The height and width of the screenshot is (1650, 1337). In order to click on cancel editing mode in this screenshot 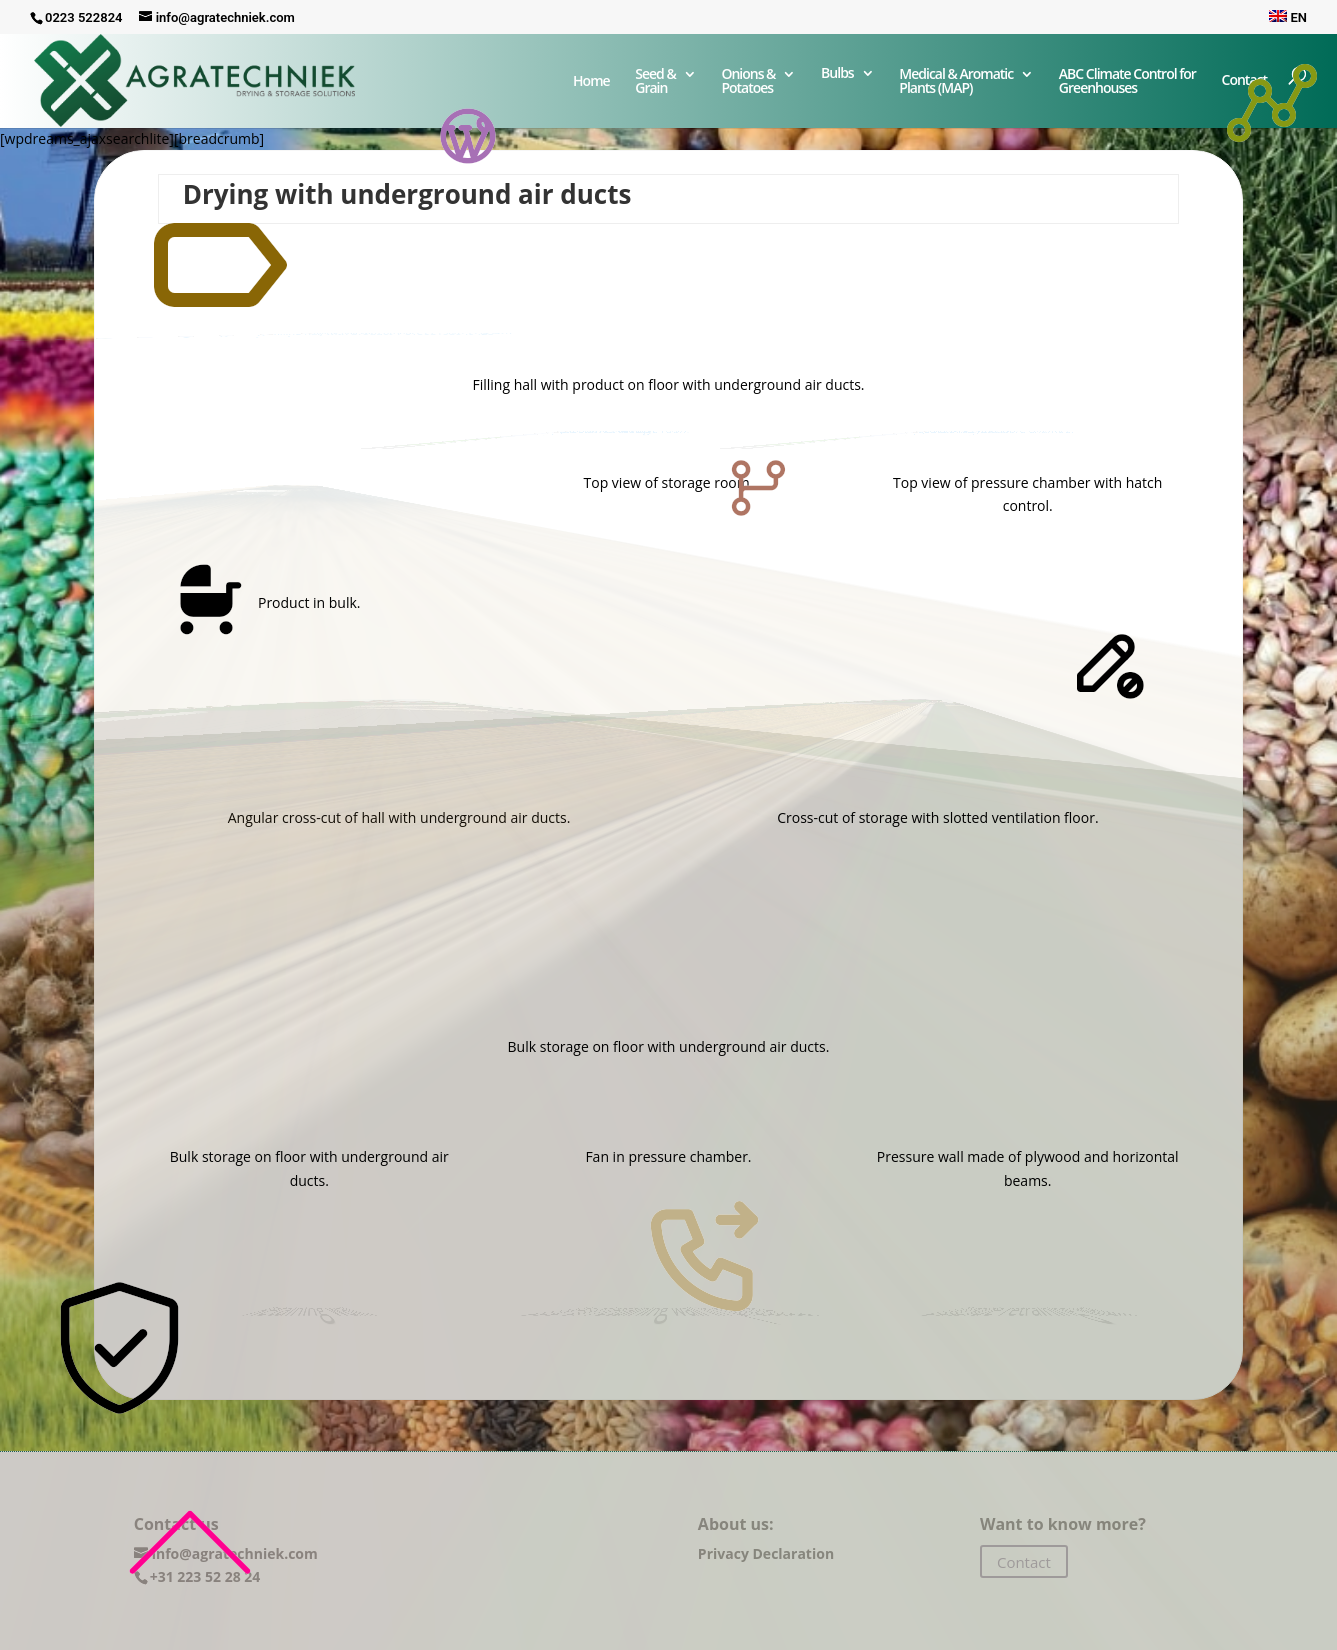, I will do `click(1107, 662)`.